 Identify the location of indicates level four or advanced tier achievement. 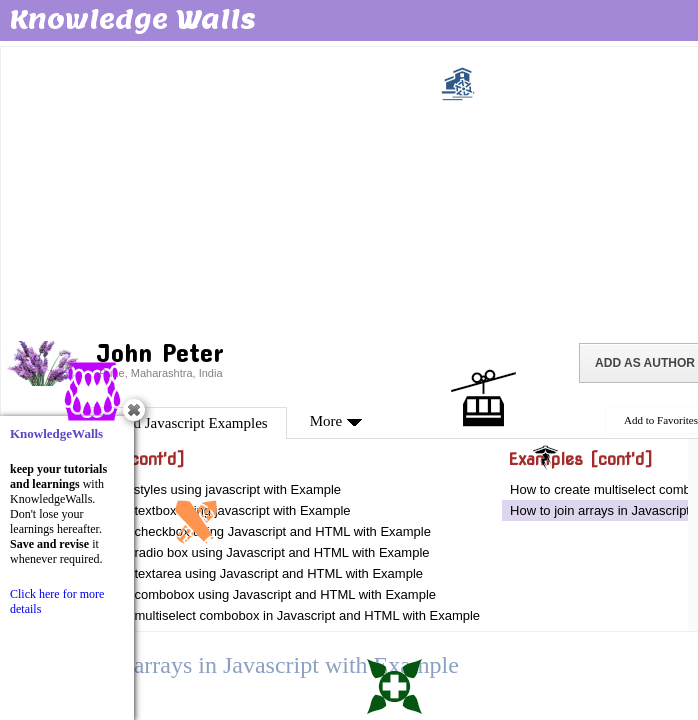
(394, 686).